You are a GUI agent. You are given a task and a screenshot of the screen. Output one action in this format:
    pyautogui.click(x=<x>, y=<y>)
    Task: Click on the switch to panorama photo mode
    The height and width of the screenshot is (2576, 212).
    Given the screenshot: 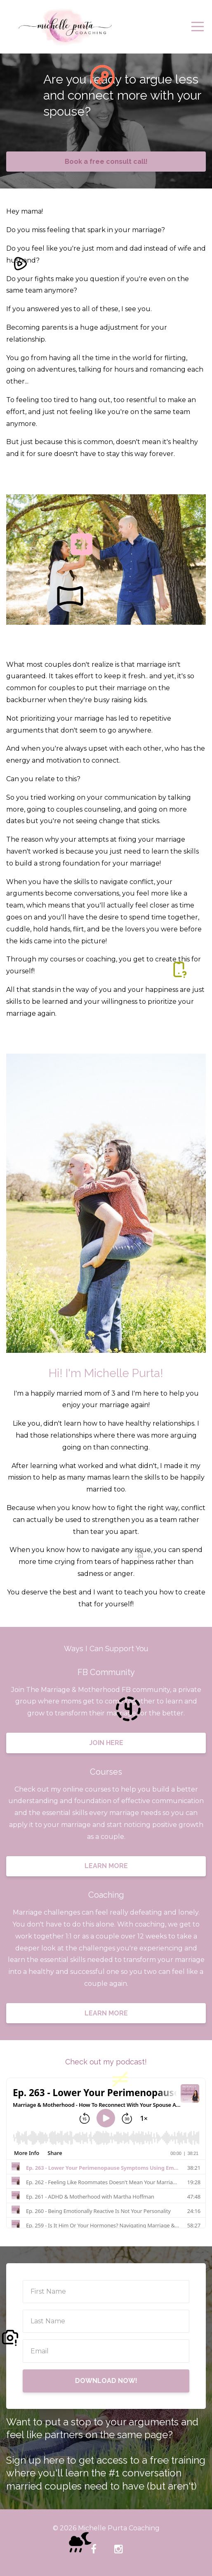 What is the action you would take?
    pyautogui.click(x=70, y=596)
    